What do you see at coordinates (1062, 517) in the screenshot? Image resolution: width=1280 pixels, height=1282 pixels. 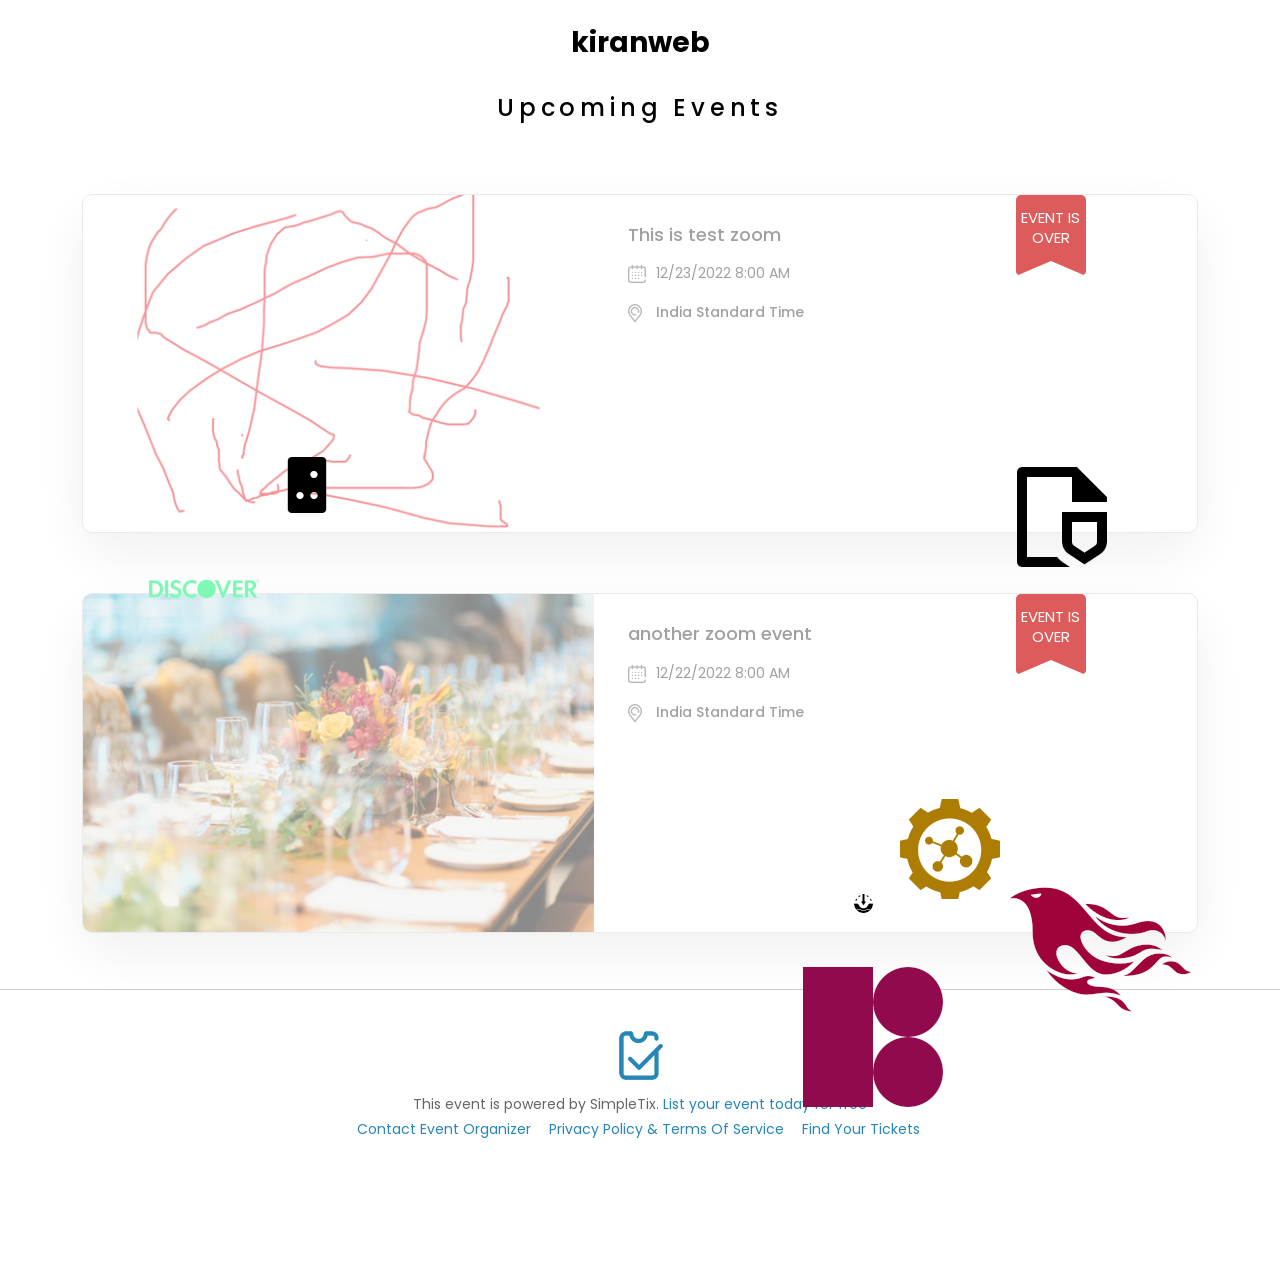 I see `view protected or secured document` at bounding box center [1062, 517].